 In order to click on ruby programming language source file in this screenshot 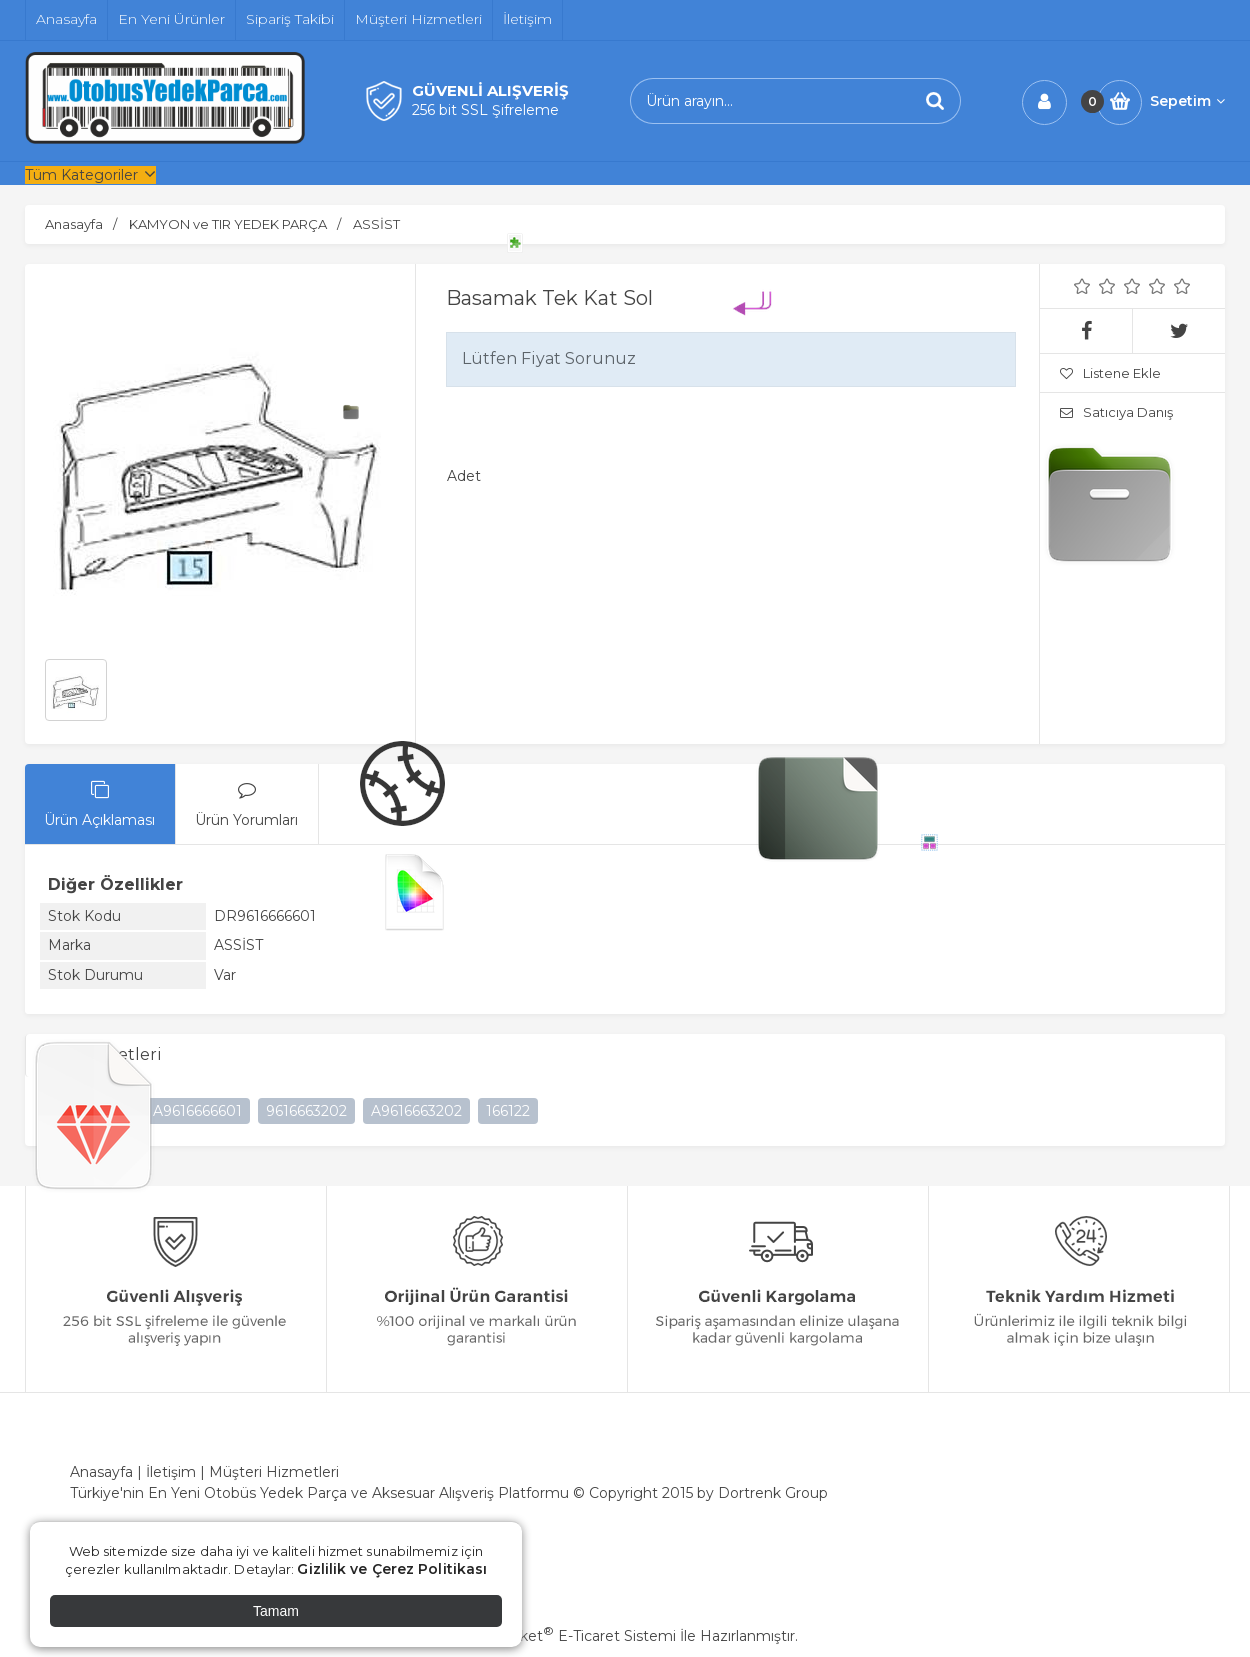, I will do `click(93, 1115)`.